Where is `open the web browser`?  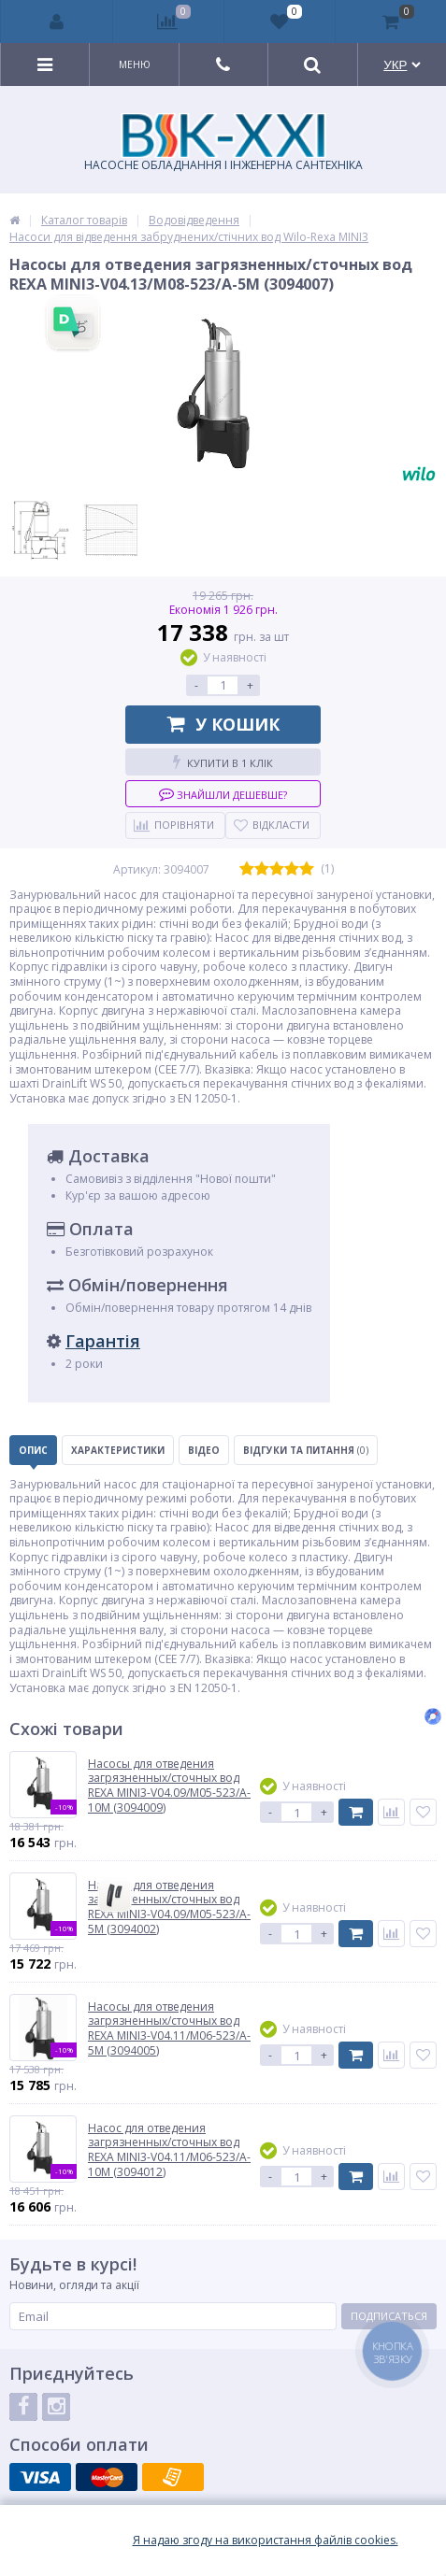 open the web browser is located at coordinates (433, 1716).